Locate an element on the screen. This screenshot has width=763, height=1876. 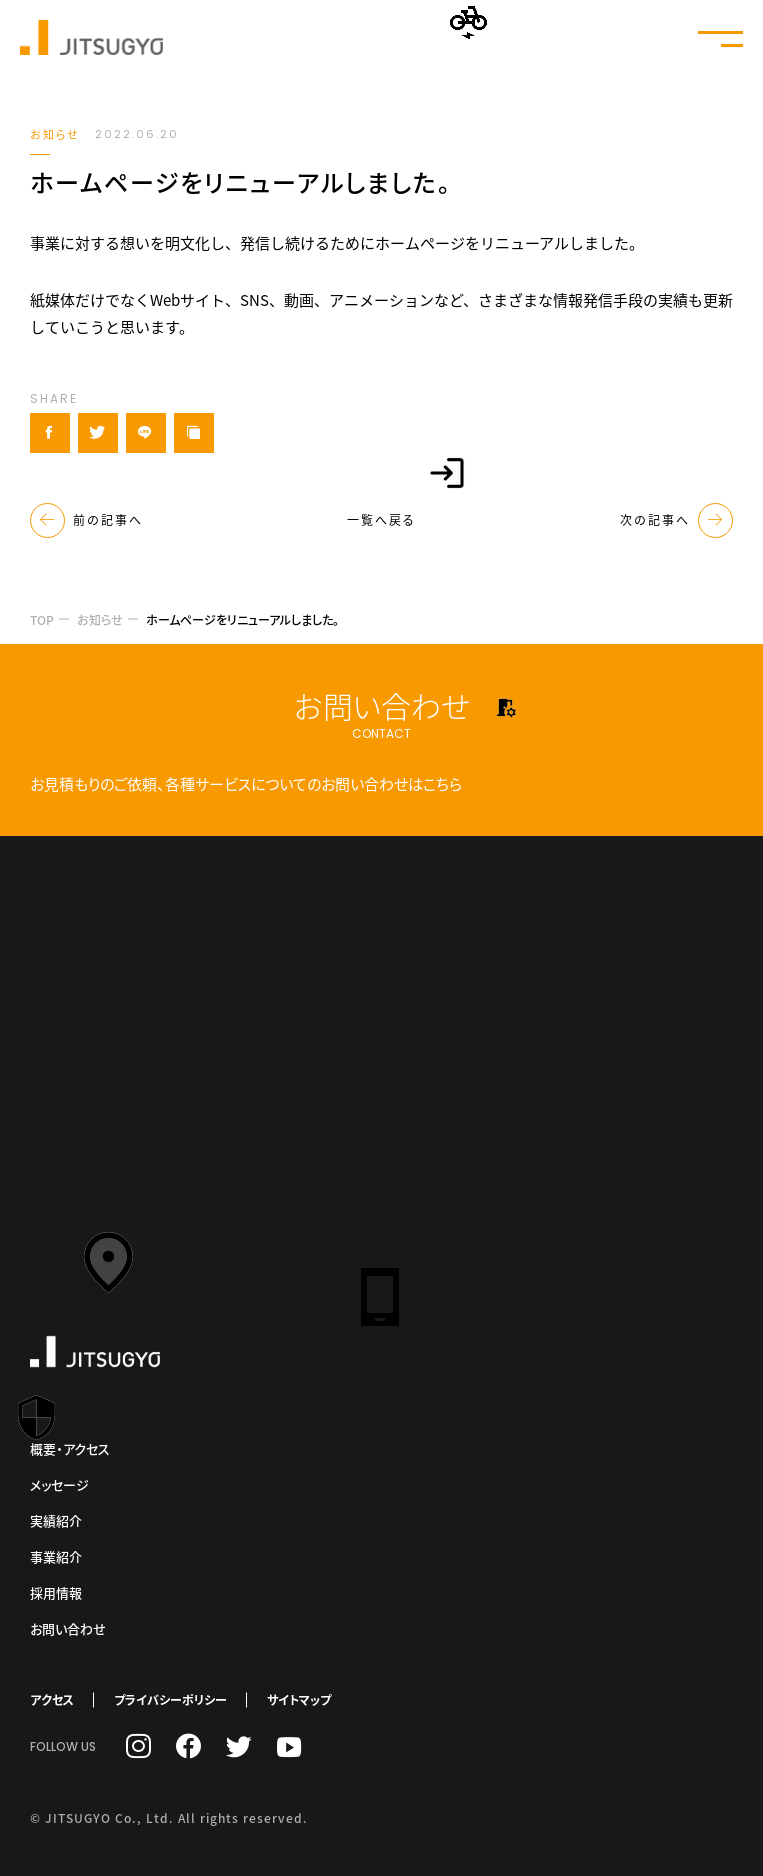
access security settings is located at coordinates (36, 1417).